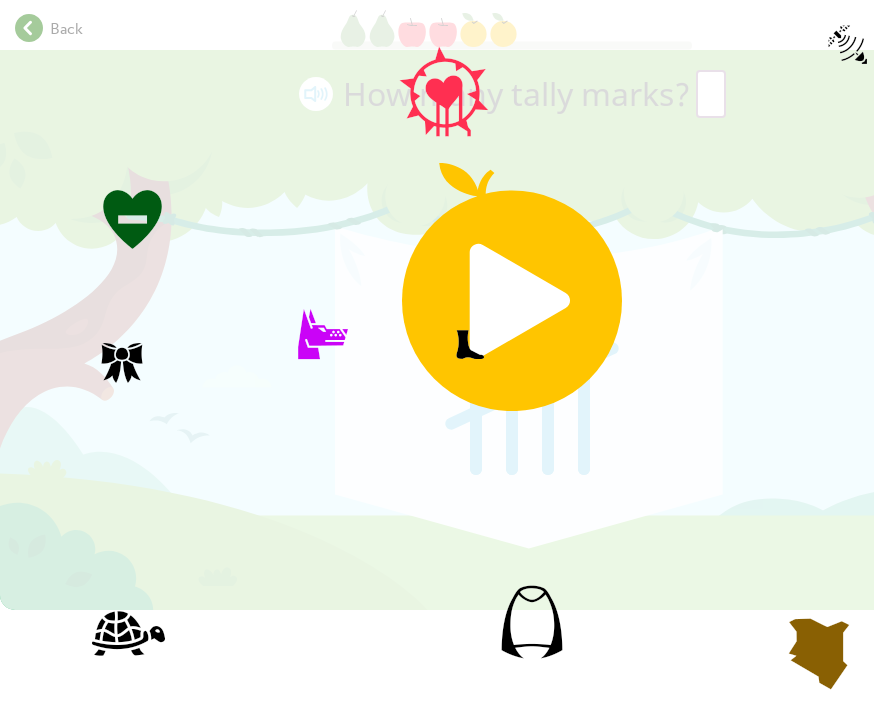 This screenshot has width=874, height=720. I want to click on select dog or hound character class, so click(323, 334).